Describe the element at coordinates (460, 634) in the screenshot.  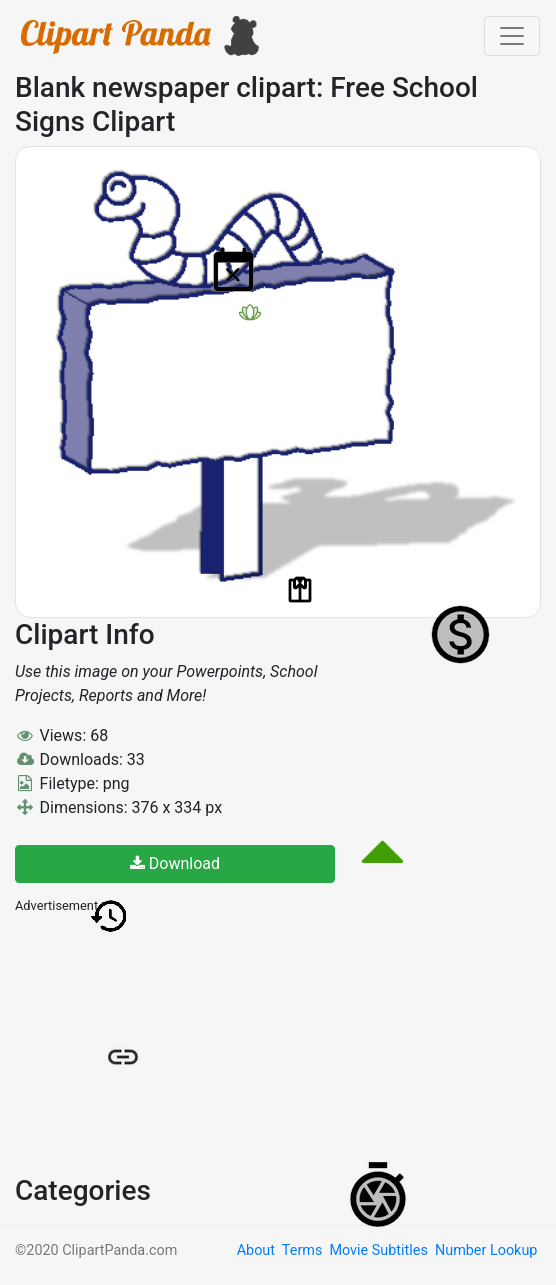
I see `view earnings or revenue` at that location.